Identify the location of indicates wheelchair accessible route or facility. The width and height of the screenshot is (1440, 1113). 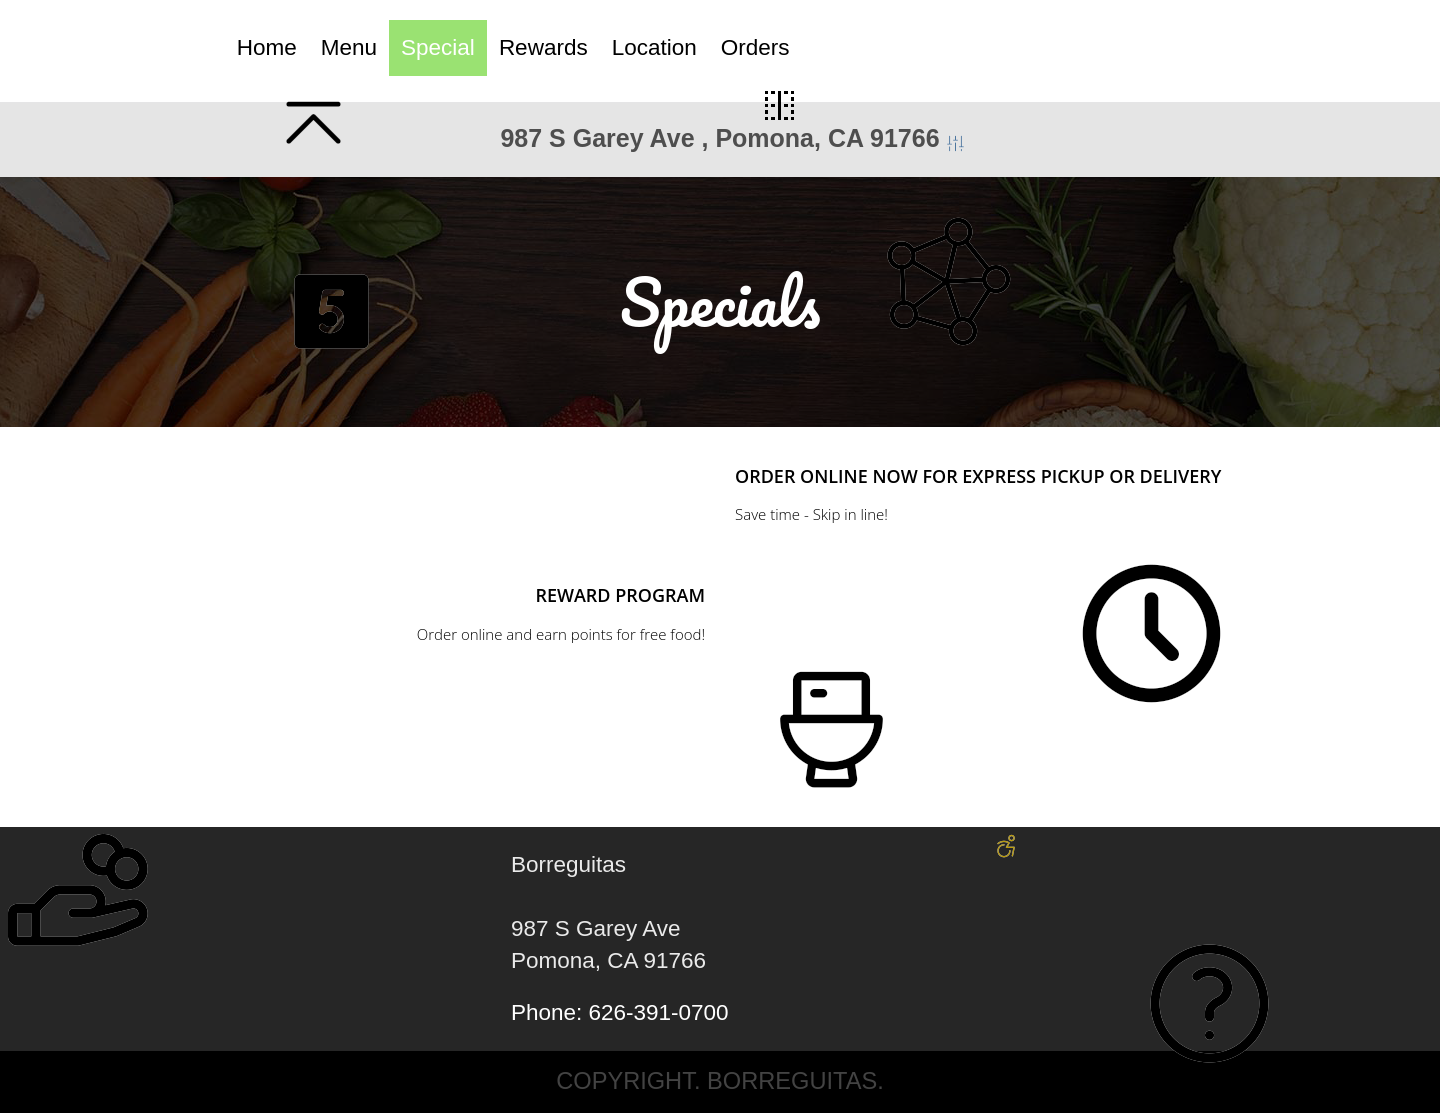
(1006, 846).